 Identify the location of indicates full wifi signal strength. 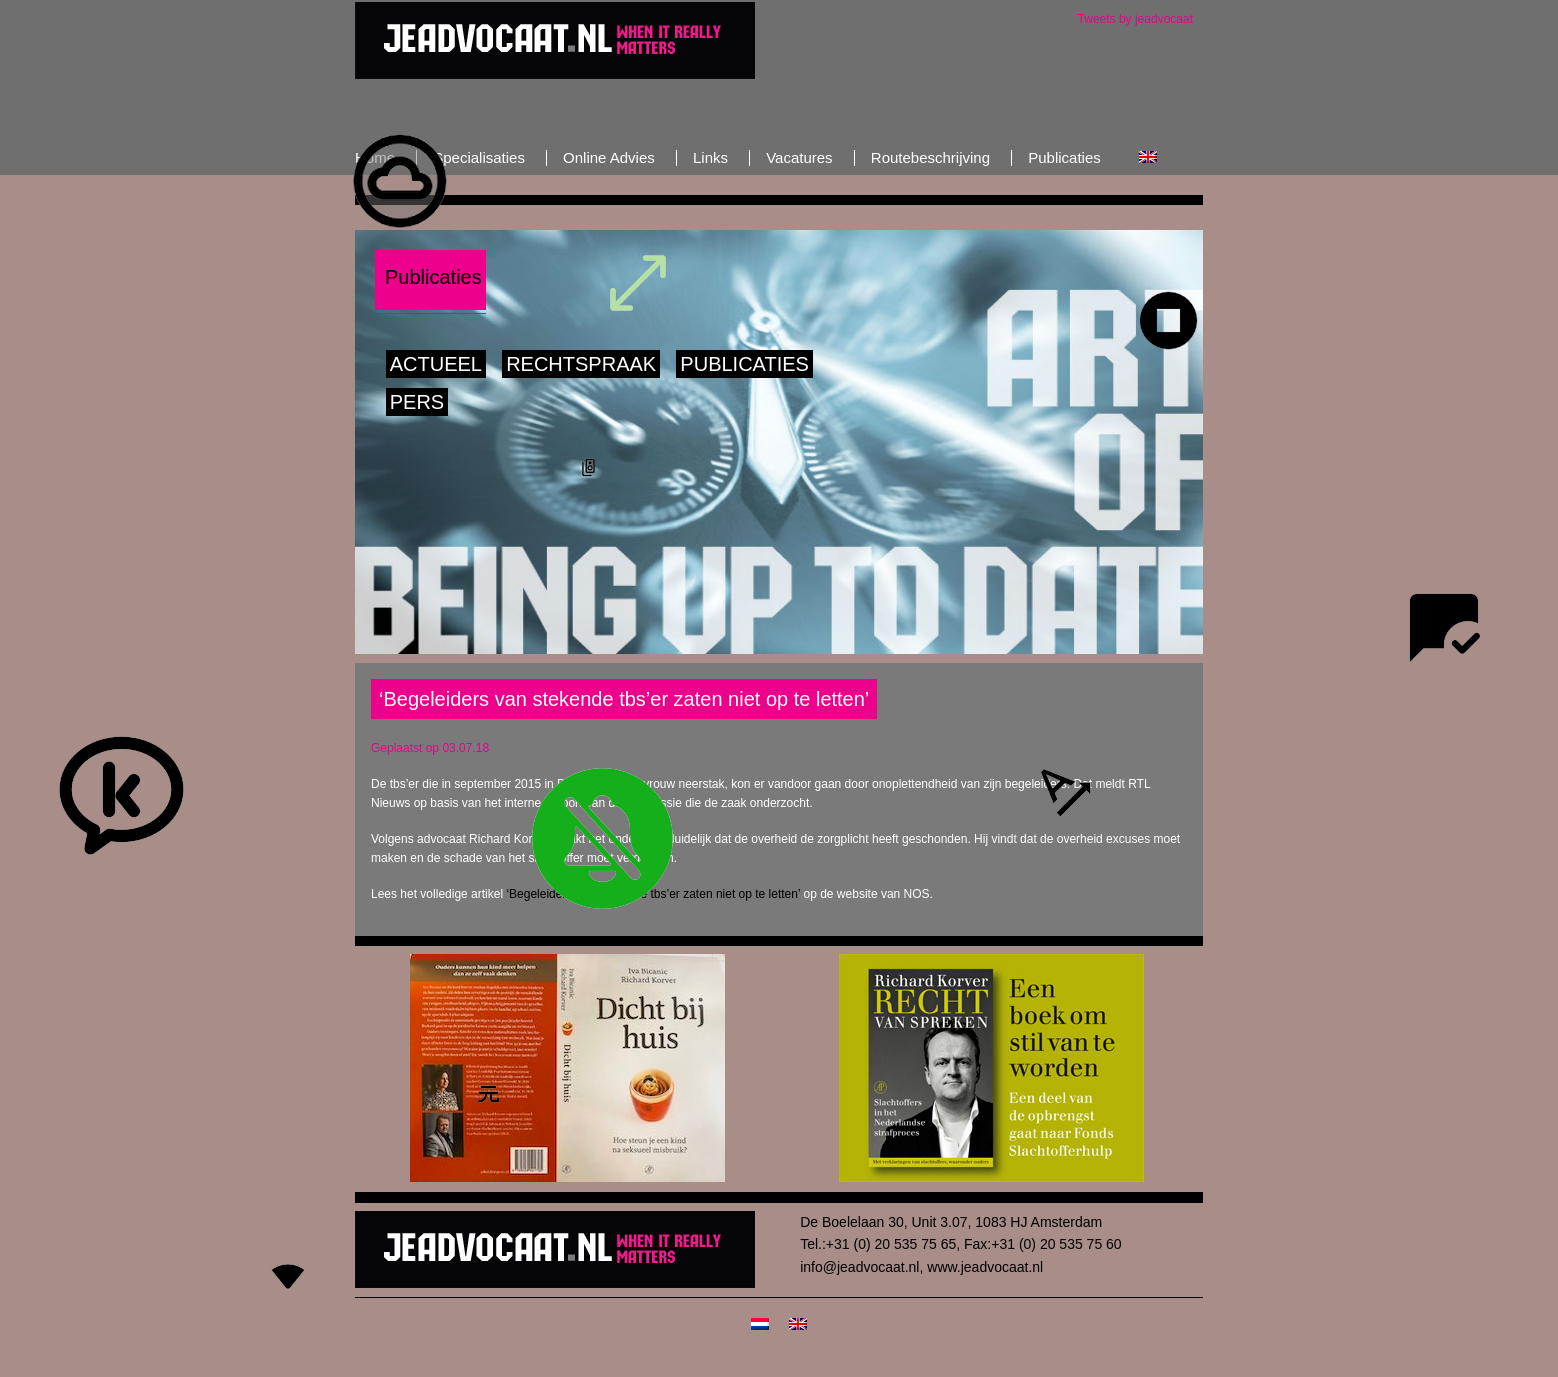
(288, 1277).